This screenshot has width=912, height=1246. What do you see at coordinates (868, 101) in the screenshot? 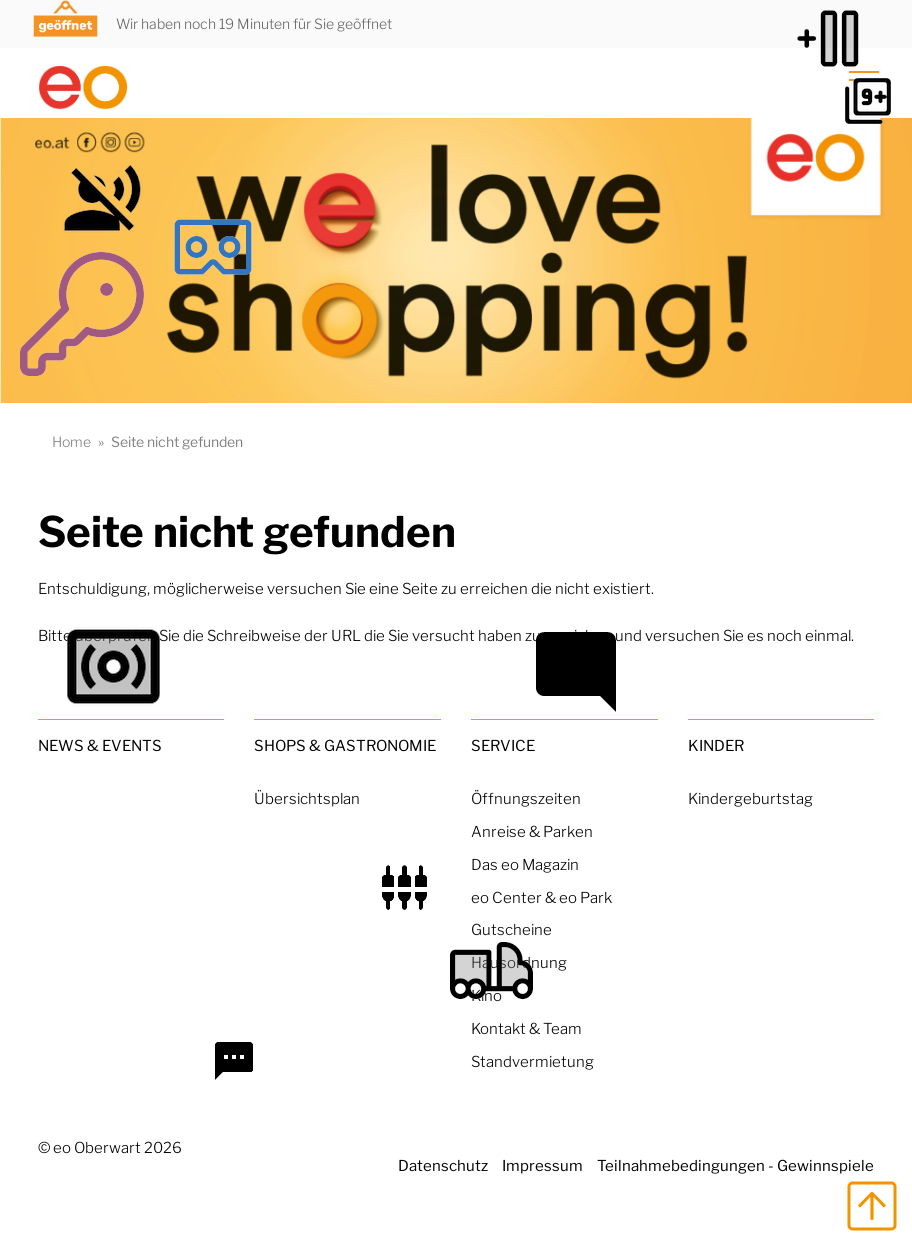
I see `indicates 9 or more items in a stack or collection` at bounding box center [868, 101].